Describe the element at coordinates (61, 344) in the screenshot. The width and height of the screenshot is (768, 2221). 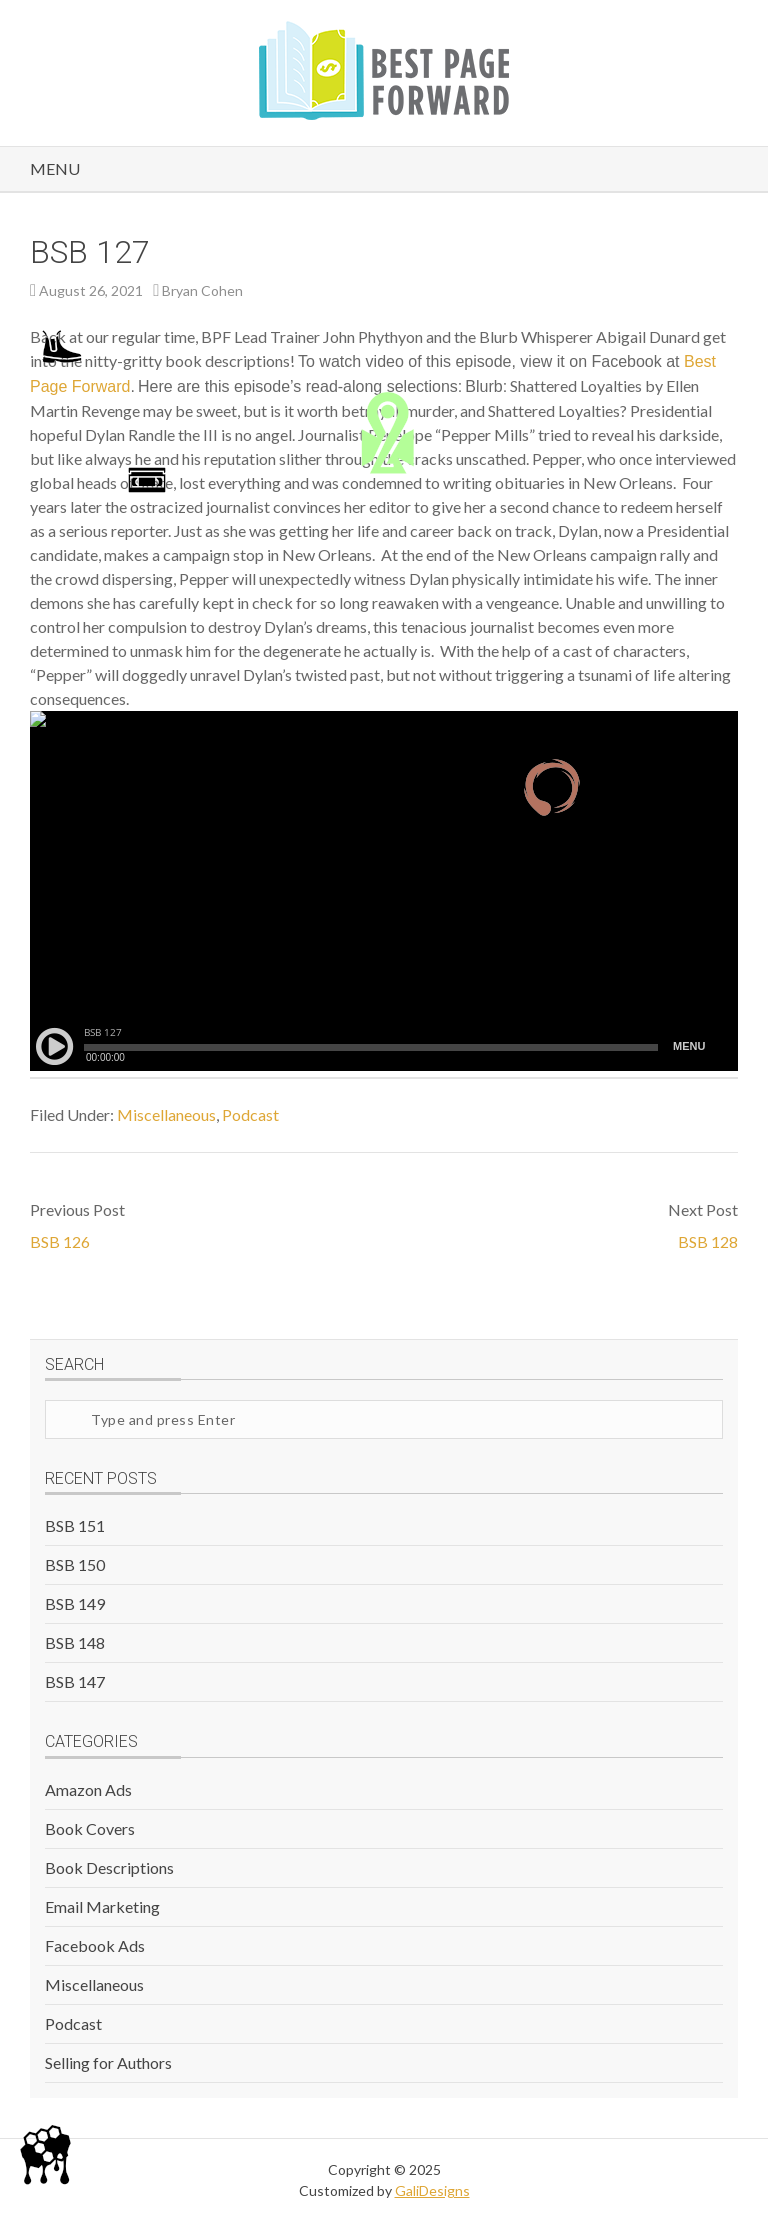
I see `browse footwear or boot options` at that location.